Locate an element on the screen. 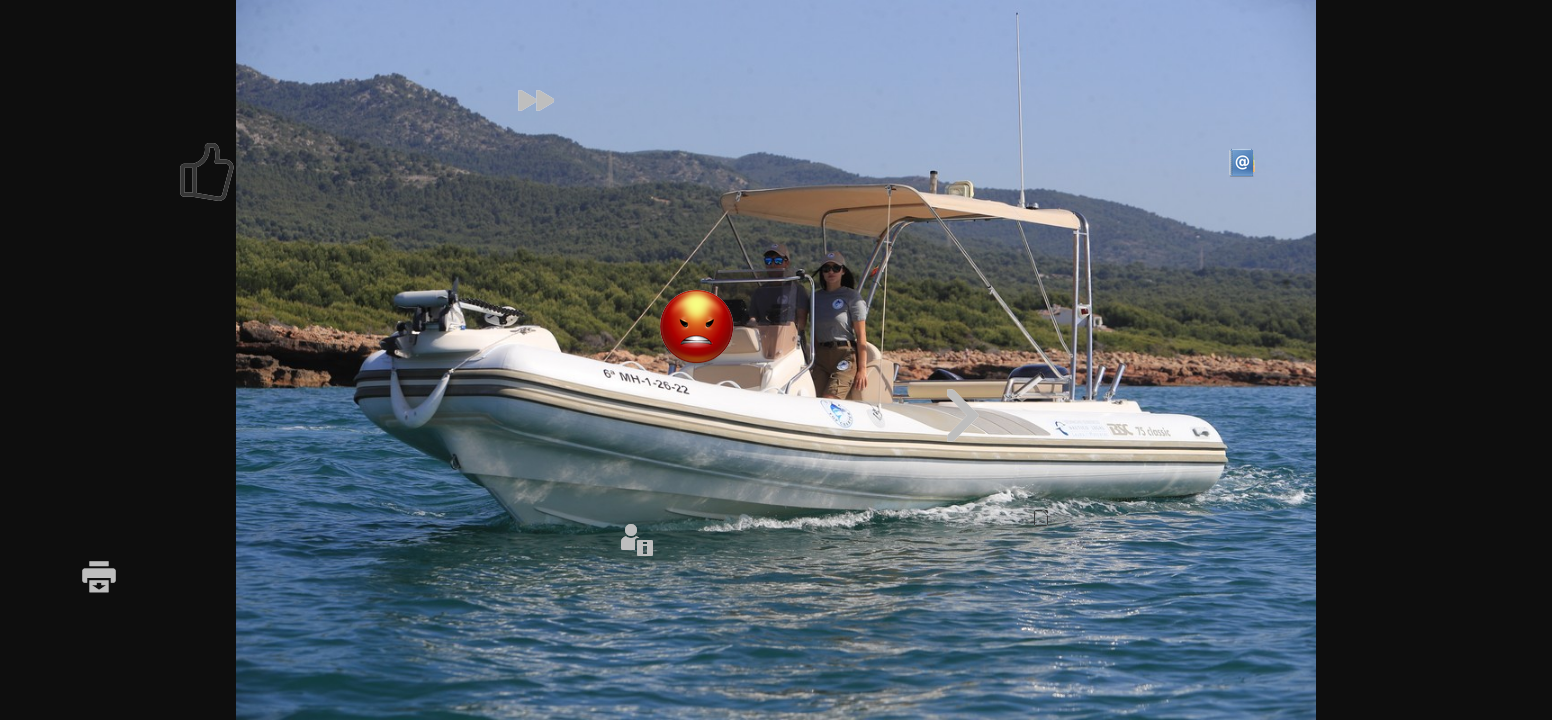  skip forward in media playback is located at coordinates (536, 100).